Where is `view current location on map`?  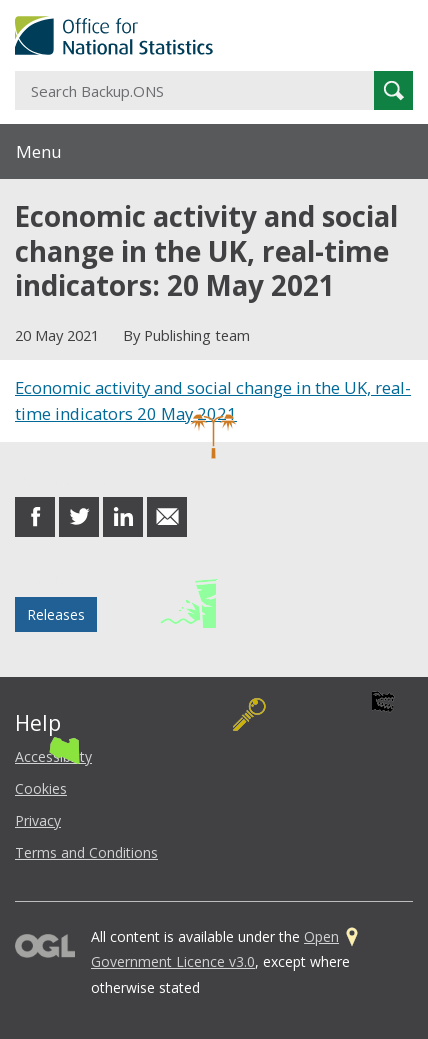 view current location on map is located at coordinates (352, 937).